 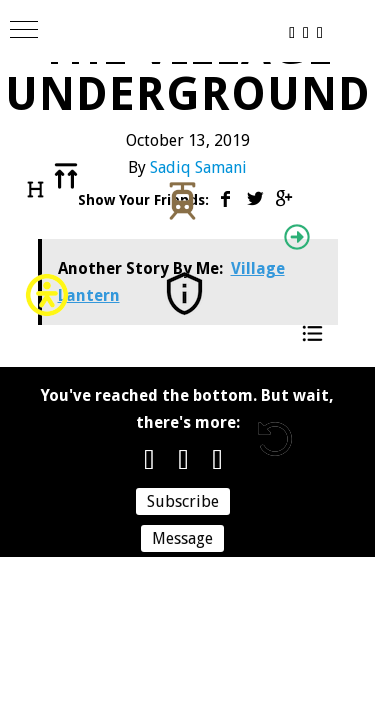 I want to click on go to next item or step, so click(x=297, y=237).